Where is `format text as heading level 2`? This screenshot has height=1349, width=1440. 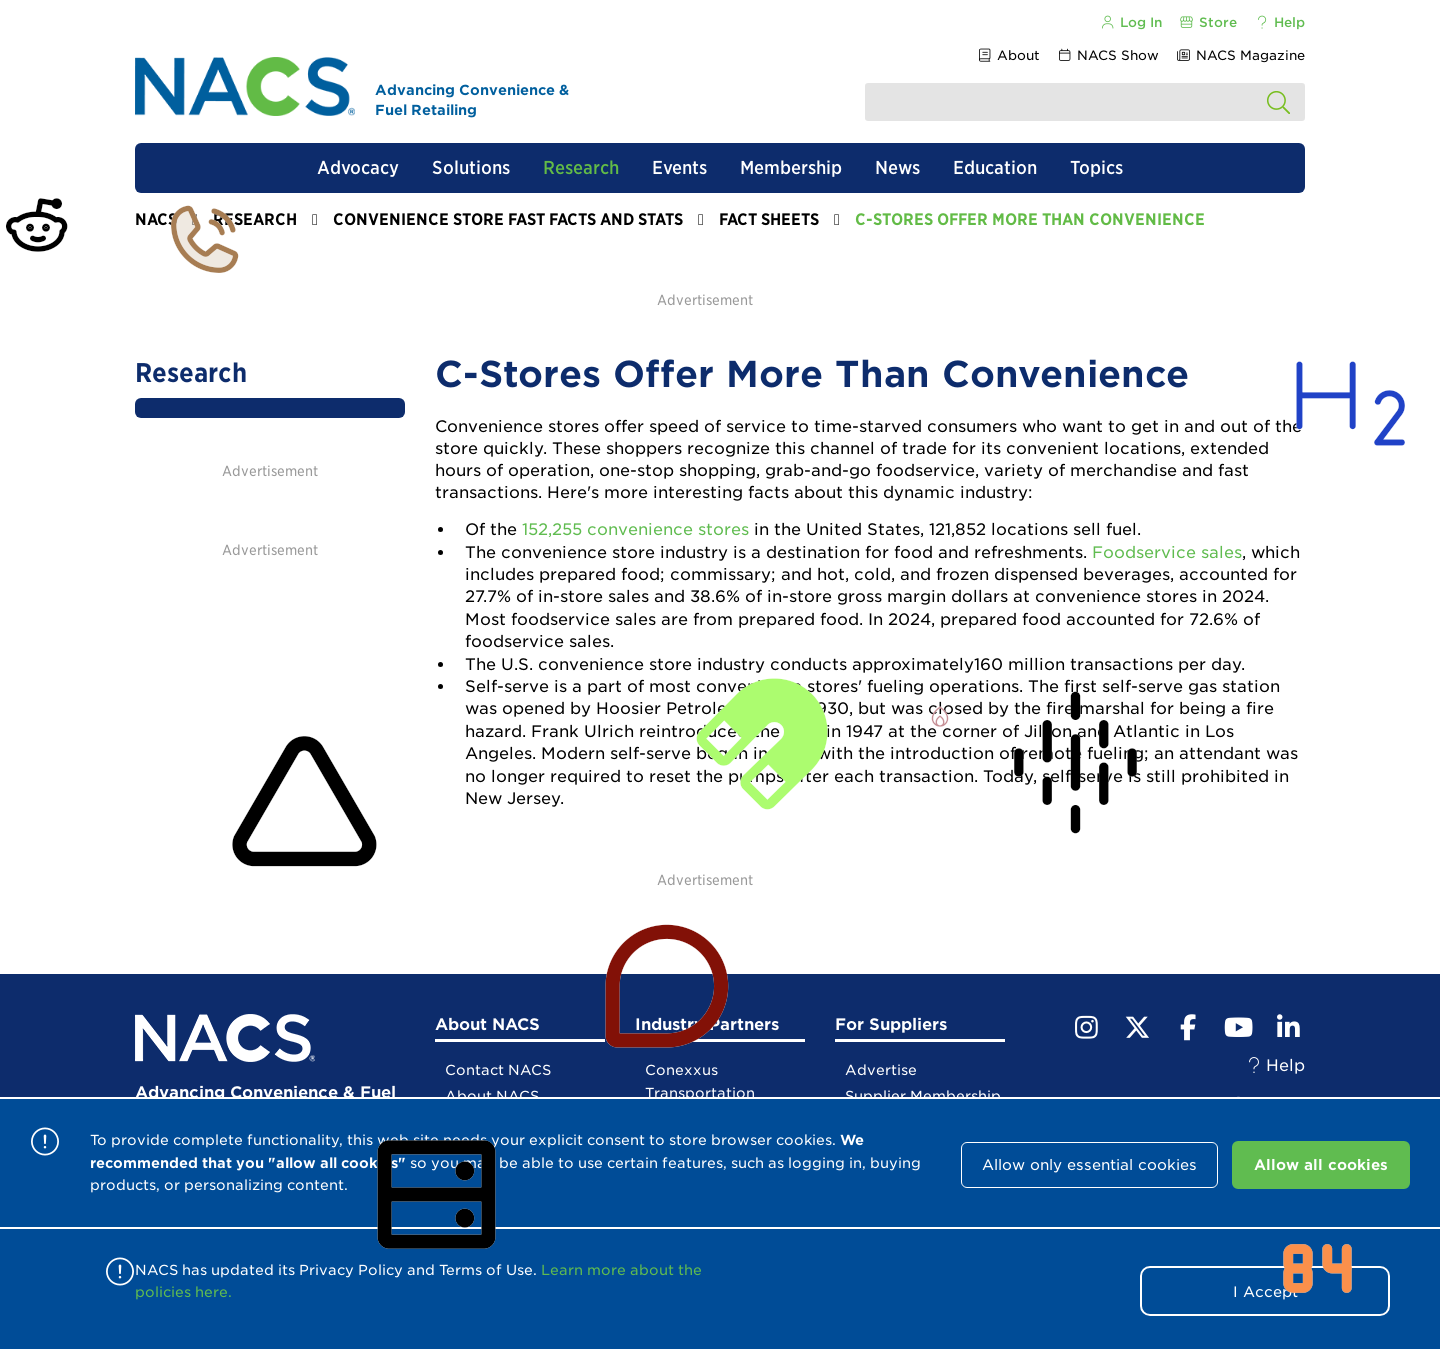 format text as heading level 2 is located at coordinates (1344, 401).